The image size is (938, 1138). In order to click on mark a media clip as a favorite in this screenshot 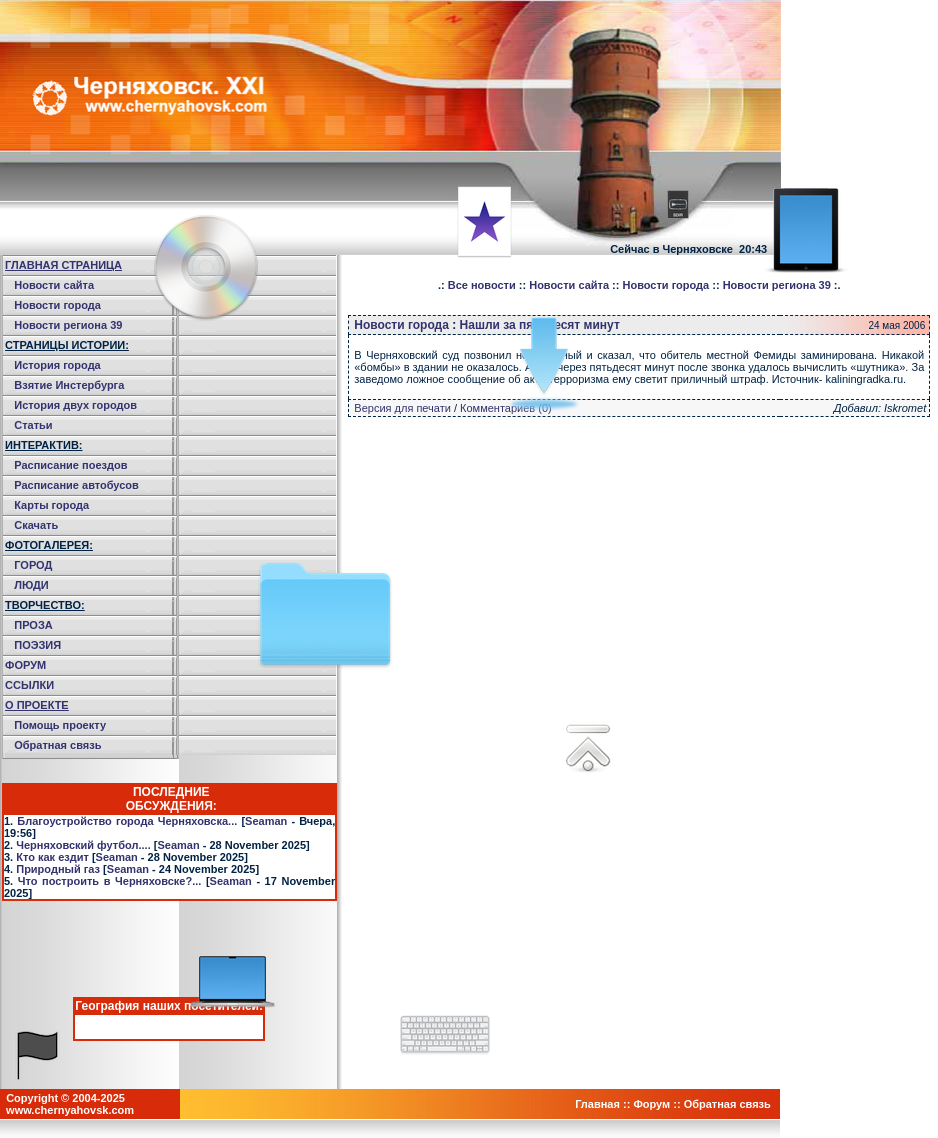, I will do `click(484, 221)`.